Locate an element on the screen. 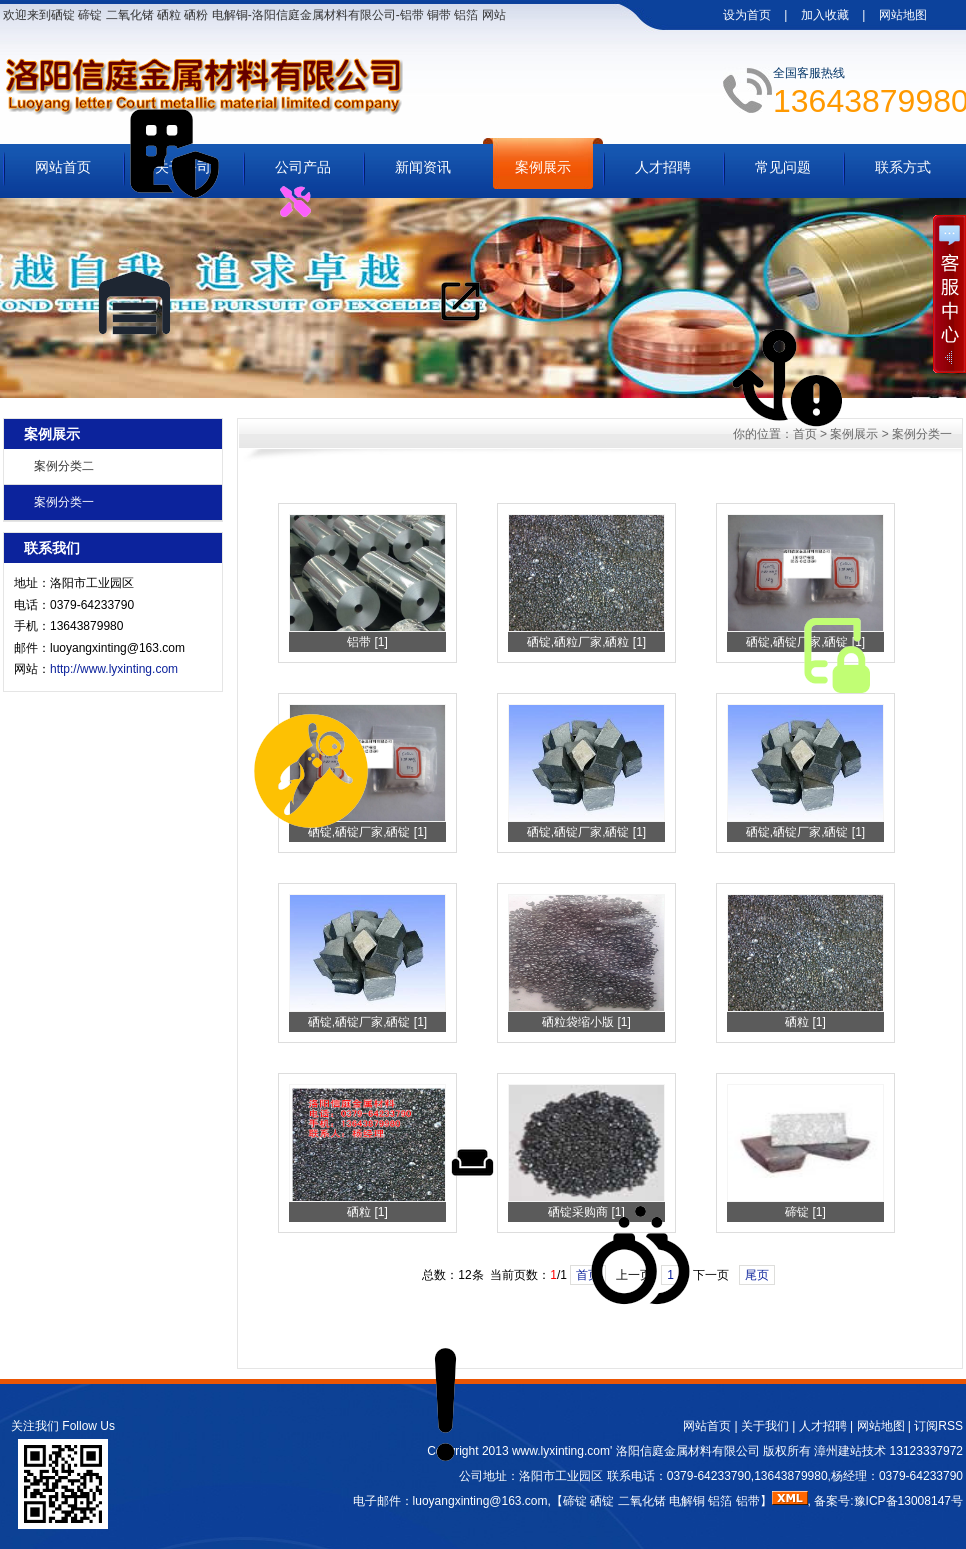 This screenshot has width=966, height=1549. access warehouse or storage inventory is located at coordinates (134, 302).